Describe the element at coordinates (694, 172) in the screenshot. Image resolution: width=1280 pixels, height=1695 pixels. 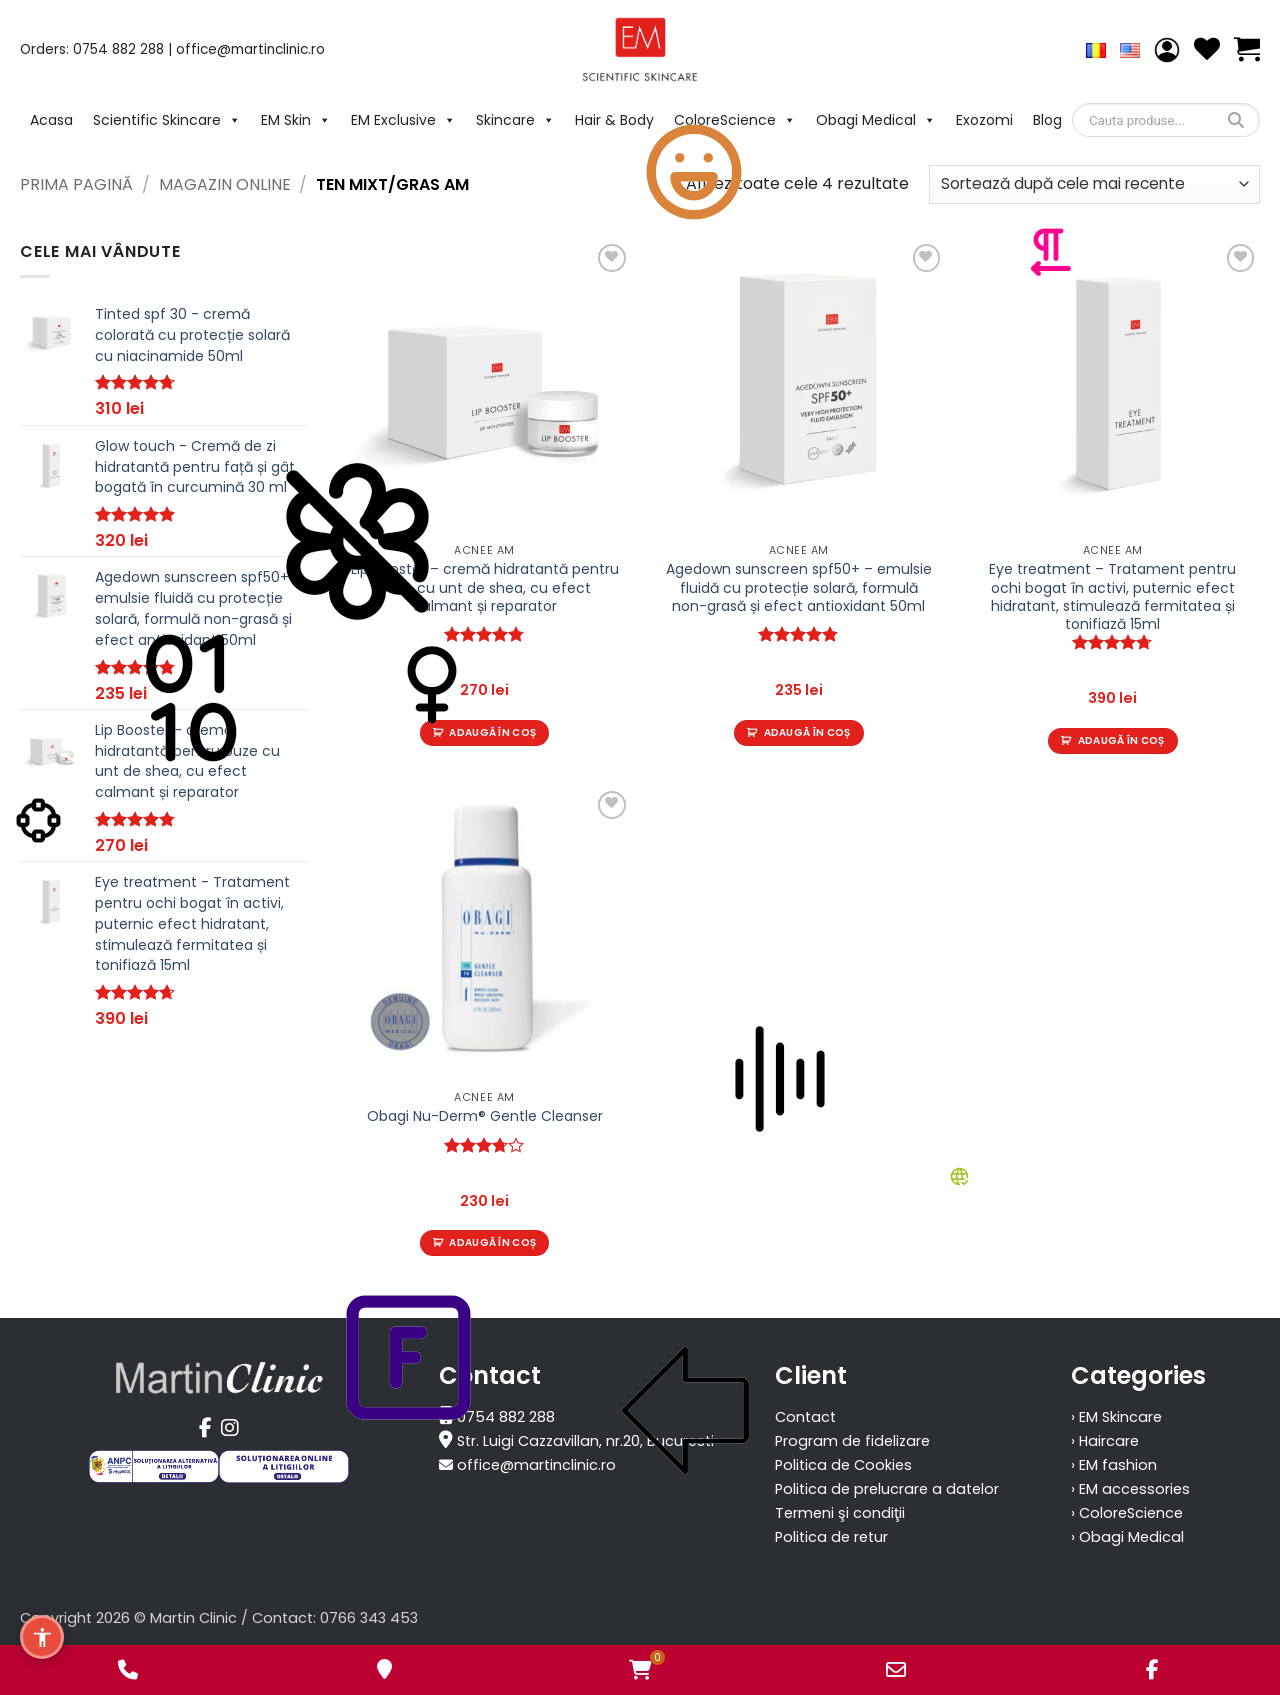
I see `rate your experience as positive` at that location.